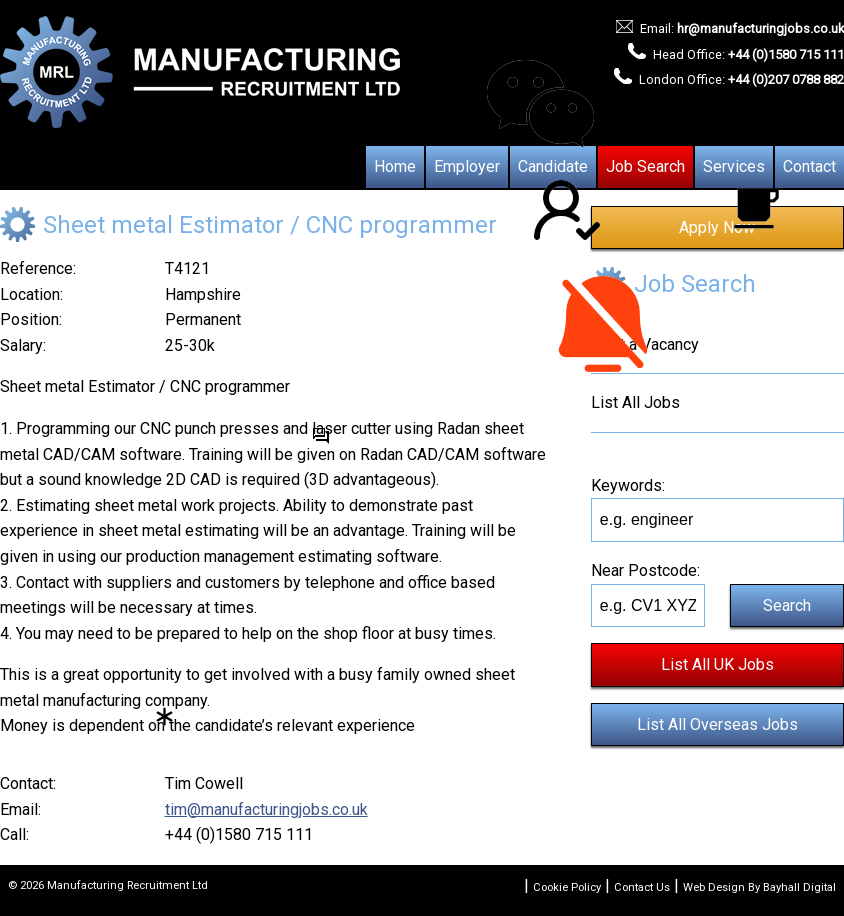 This screenshot has width=844, height=916. I want to click on mute notifications, so click(603, 324).